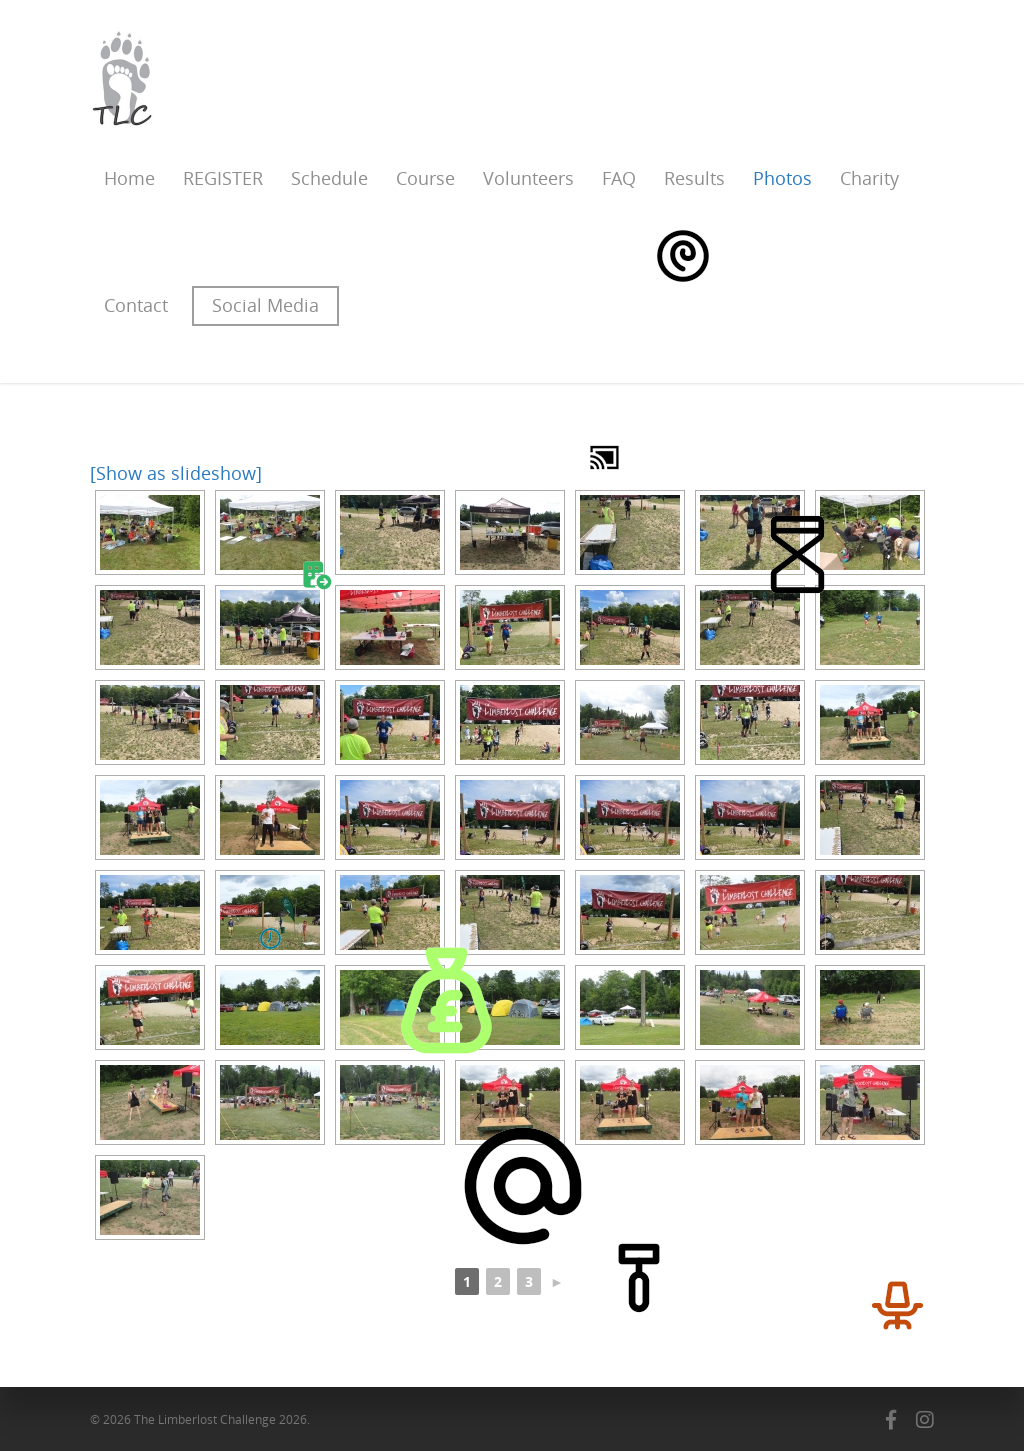 Image resolution: width=1024 pixels, height=1451 pixels. I want to click on navigate to building or office location, so click(316, 574).